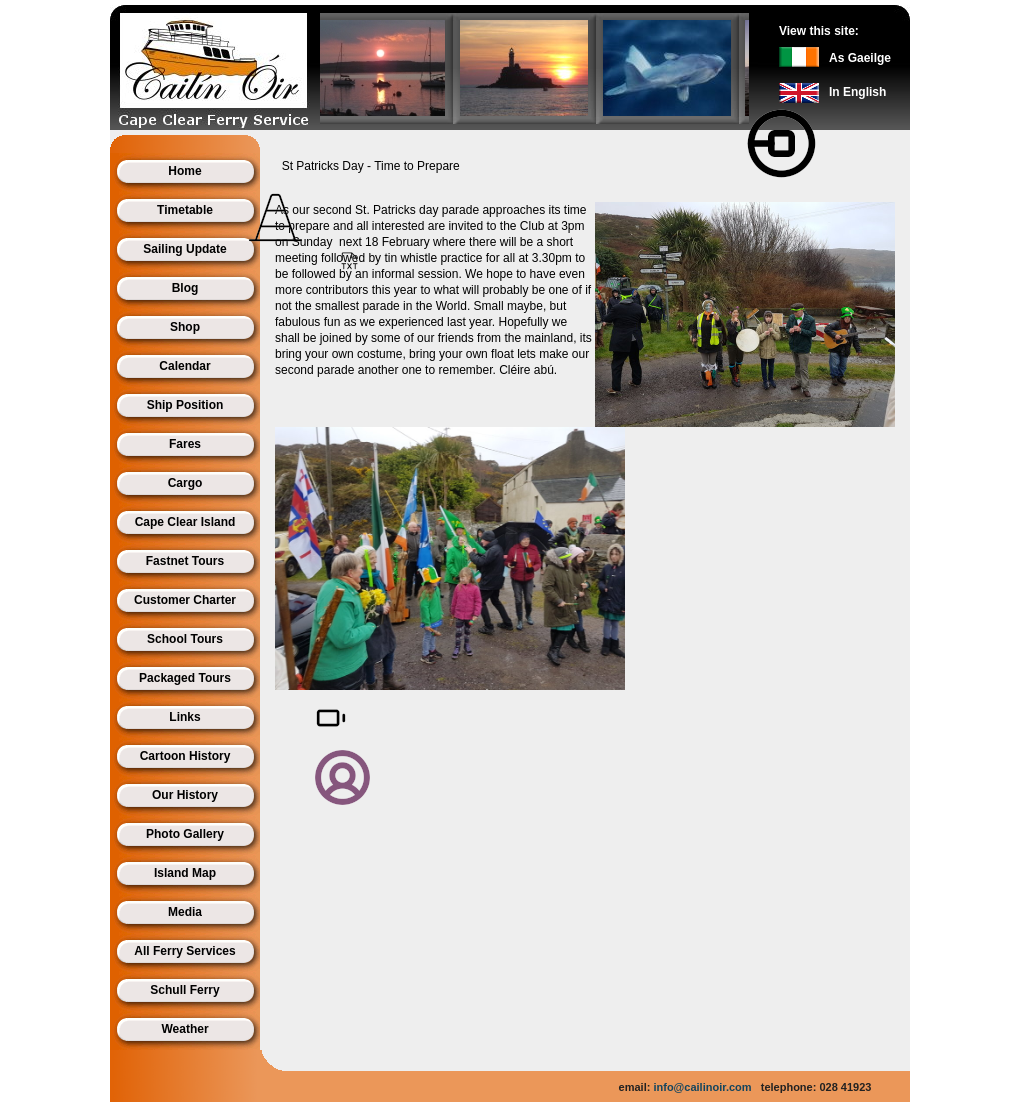 The height and width of the screenshot is (1102, 1024). What do you see at coordinates (331, 718) in the screenshot?
I see `indicates current battery level` at bounding box center [331, 718].